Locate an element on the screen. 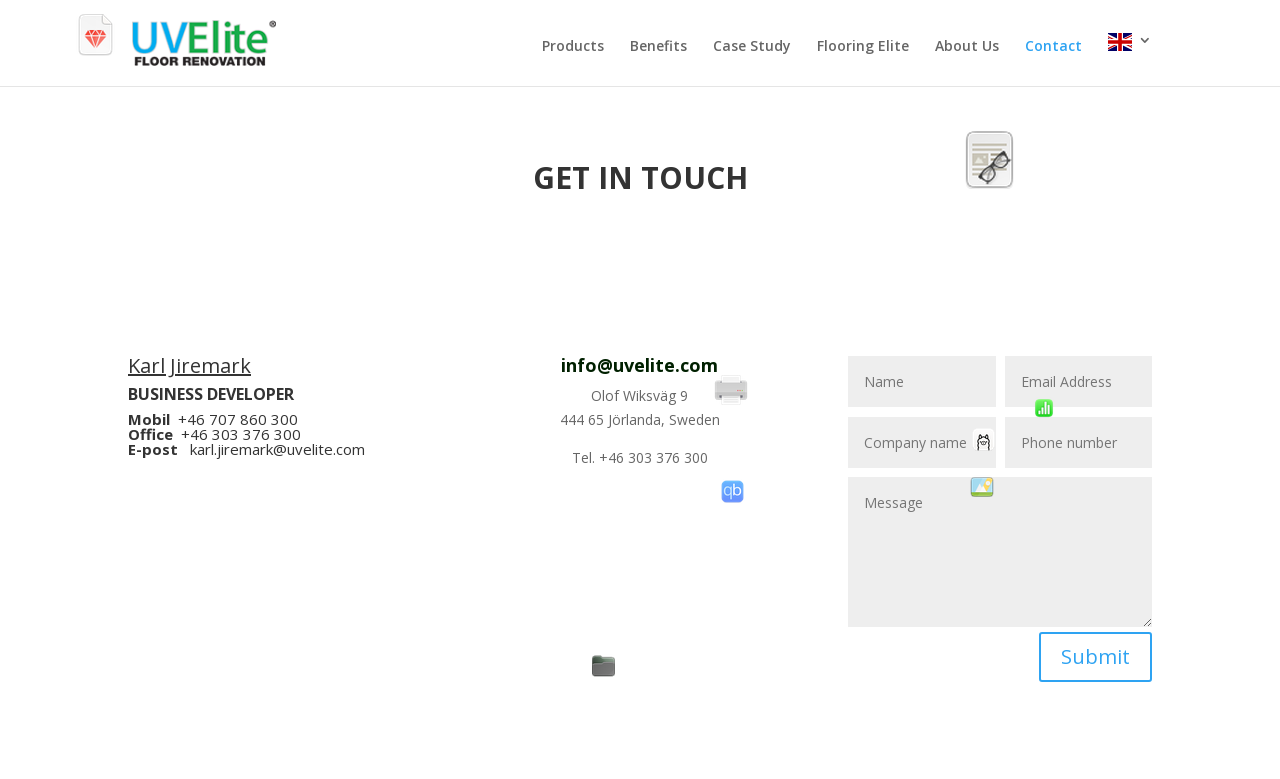 Image resolution: width=1280 pixels, height=779 pixels. open Numbers spreadsheet app is located at coordinates (1044, 408).